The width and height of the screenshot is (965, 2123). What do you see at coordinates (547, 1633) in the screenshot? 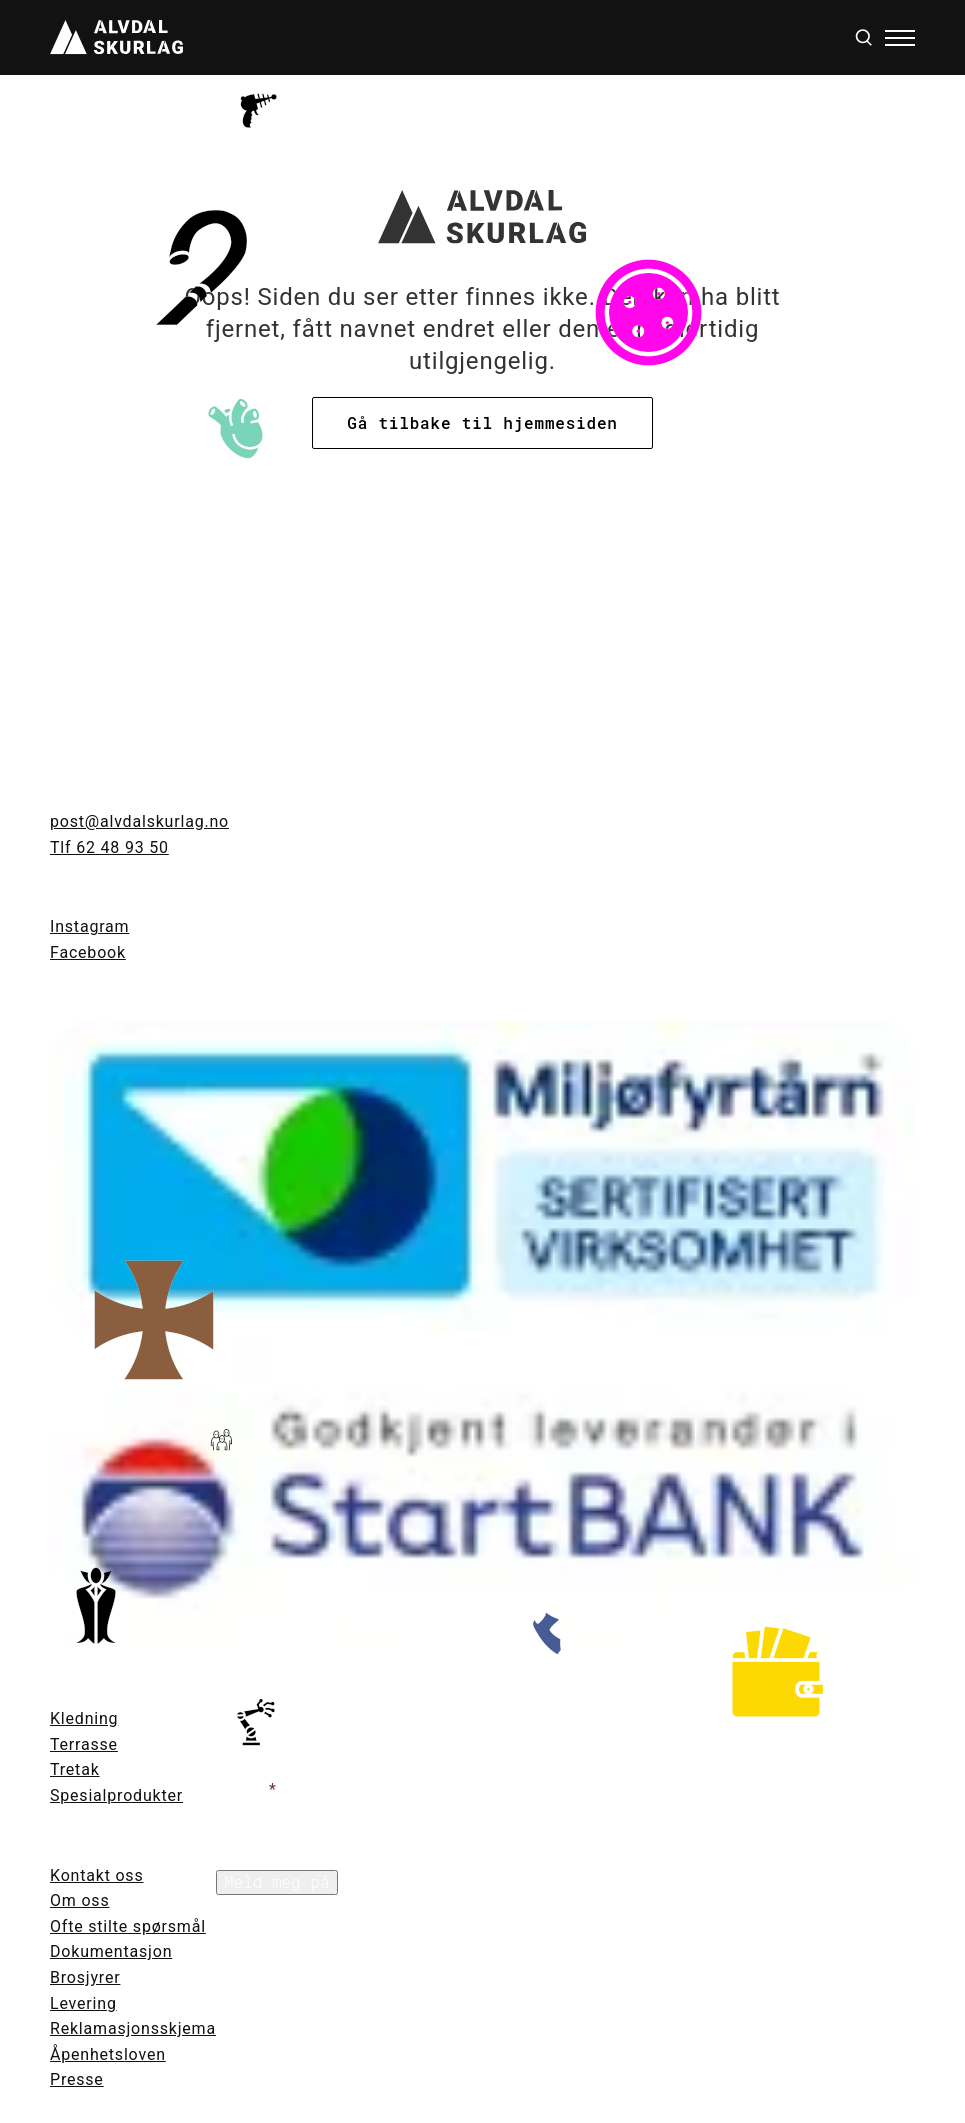
I see `select Peru as your country or region` at bounding box center [547, 1633].